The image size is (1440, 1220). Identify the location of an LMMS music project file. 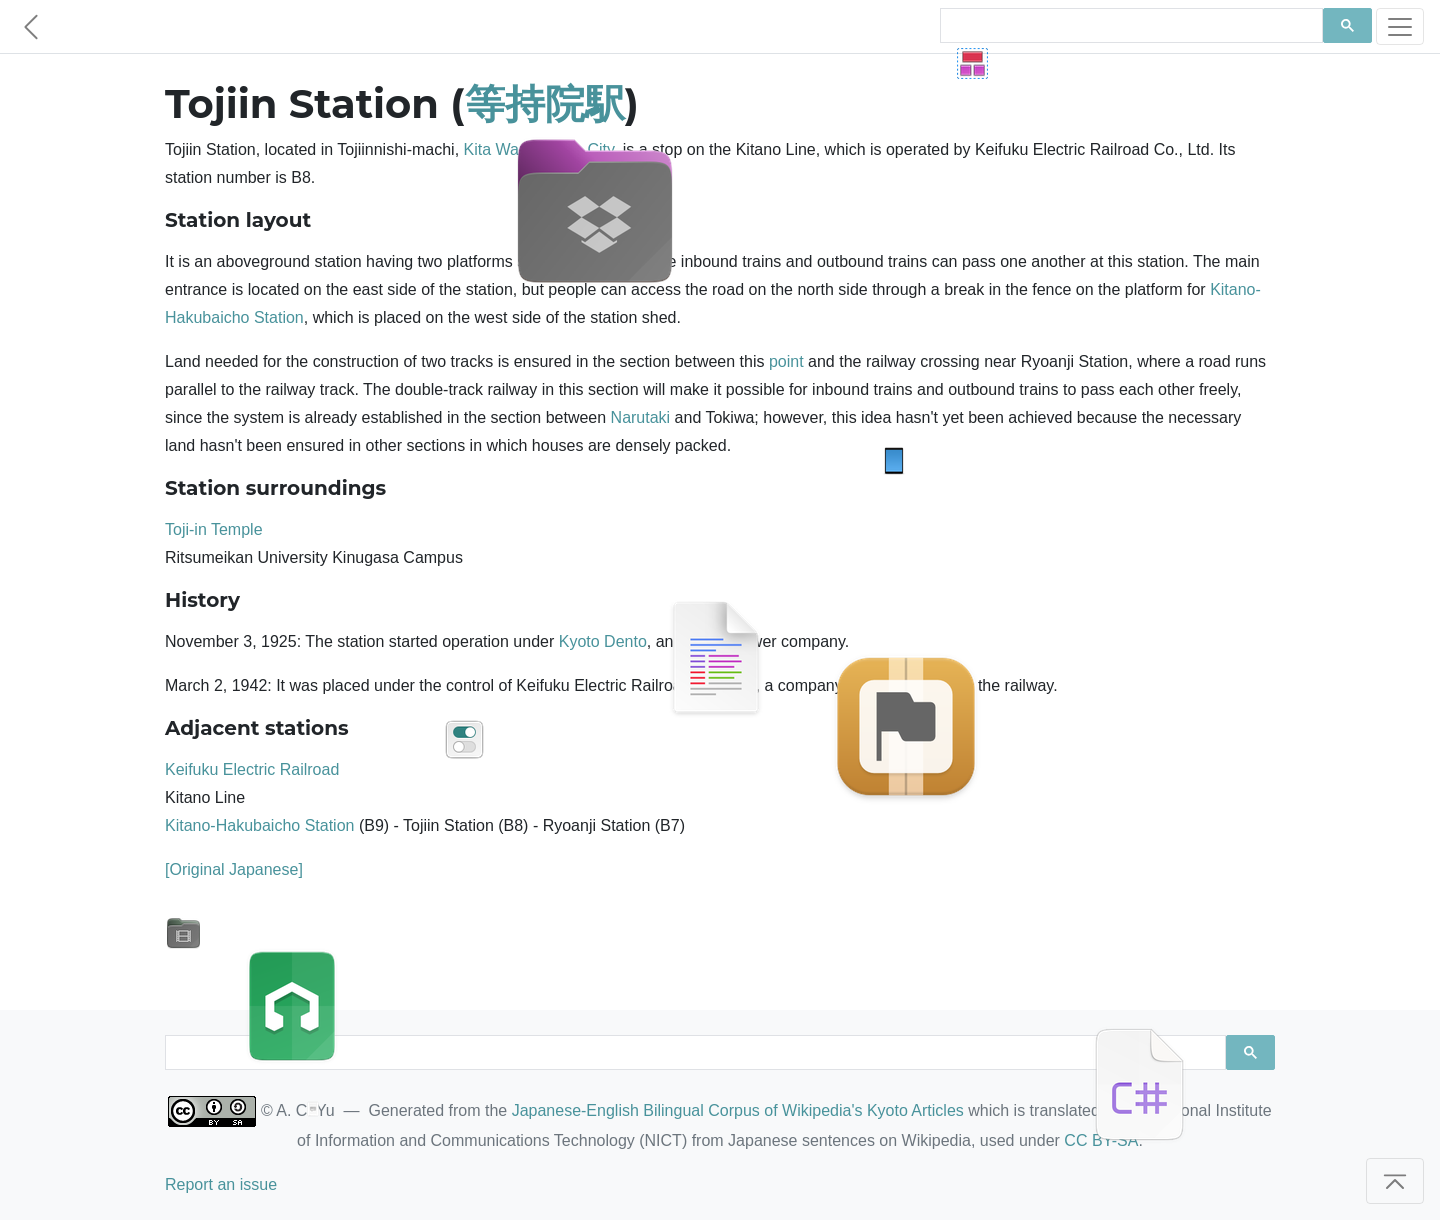
(292, 1006).